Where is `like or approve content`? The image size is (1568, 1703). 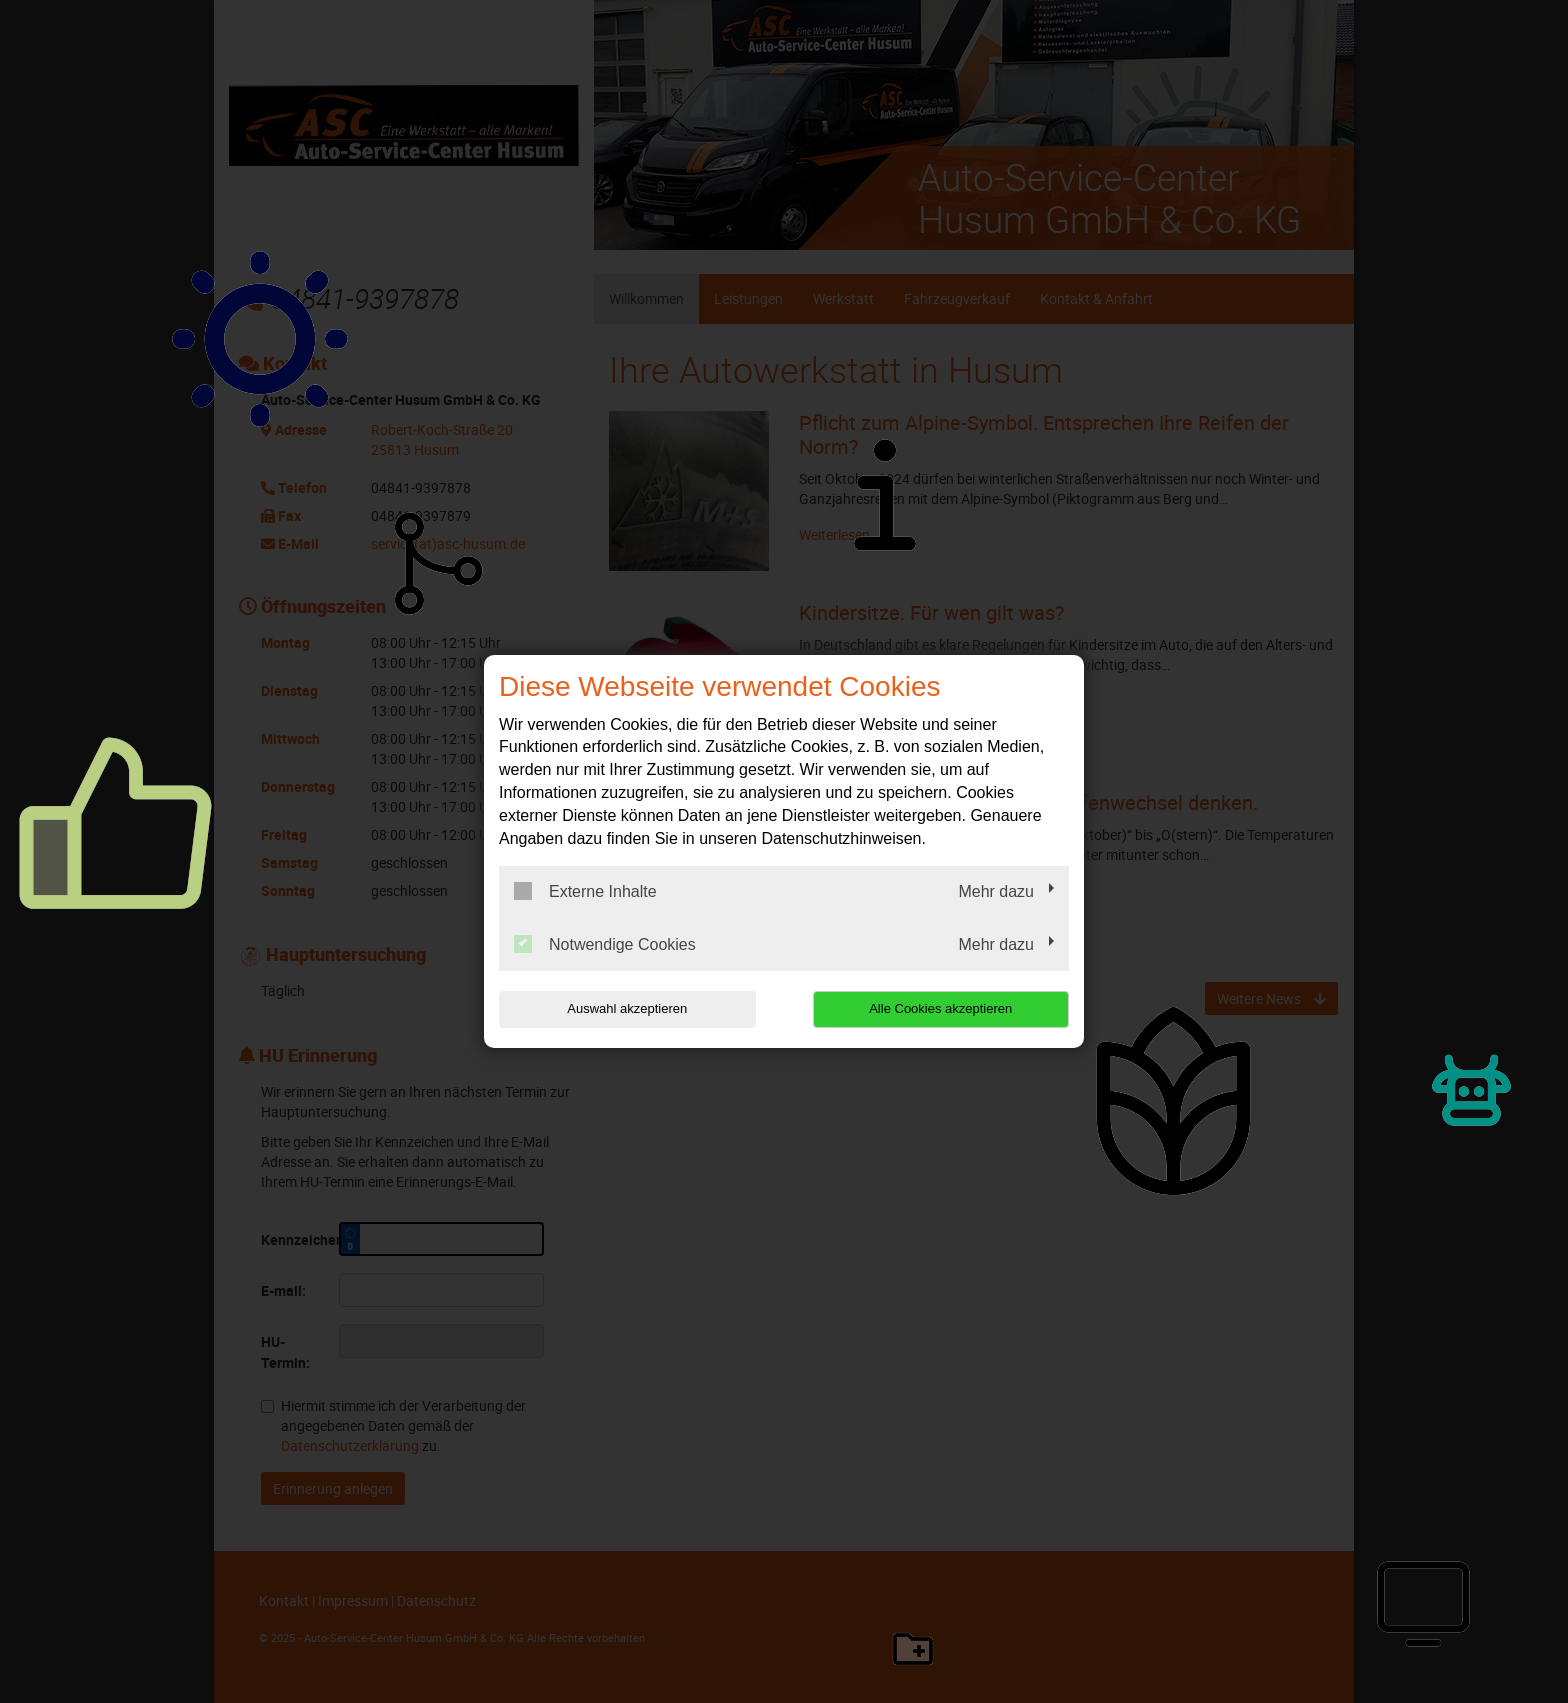
like or approve content is located at coordinates (115, 833).